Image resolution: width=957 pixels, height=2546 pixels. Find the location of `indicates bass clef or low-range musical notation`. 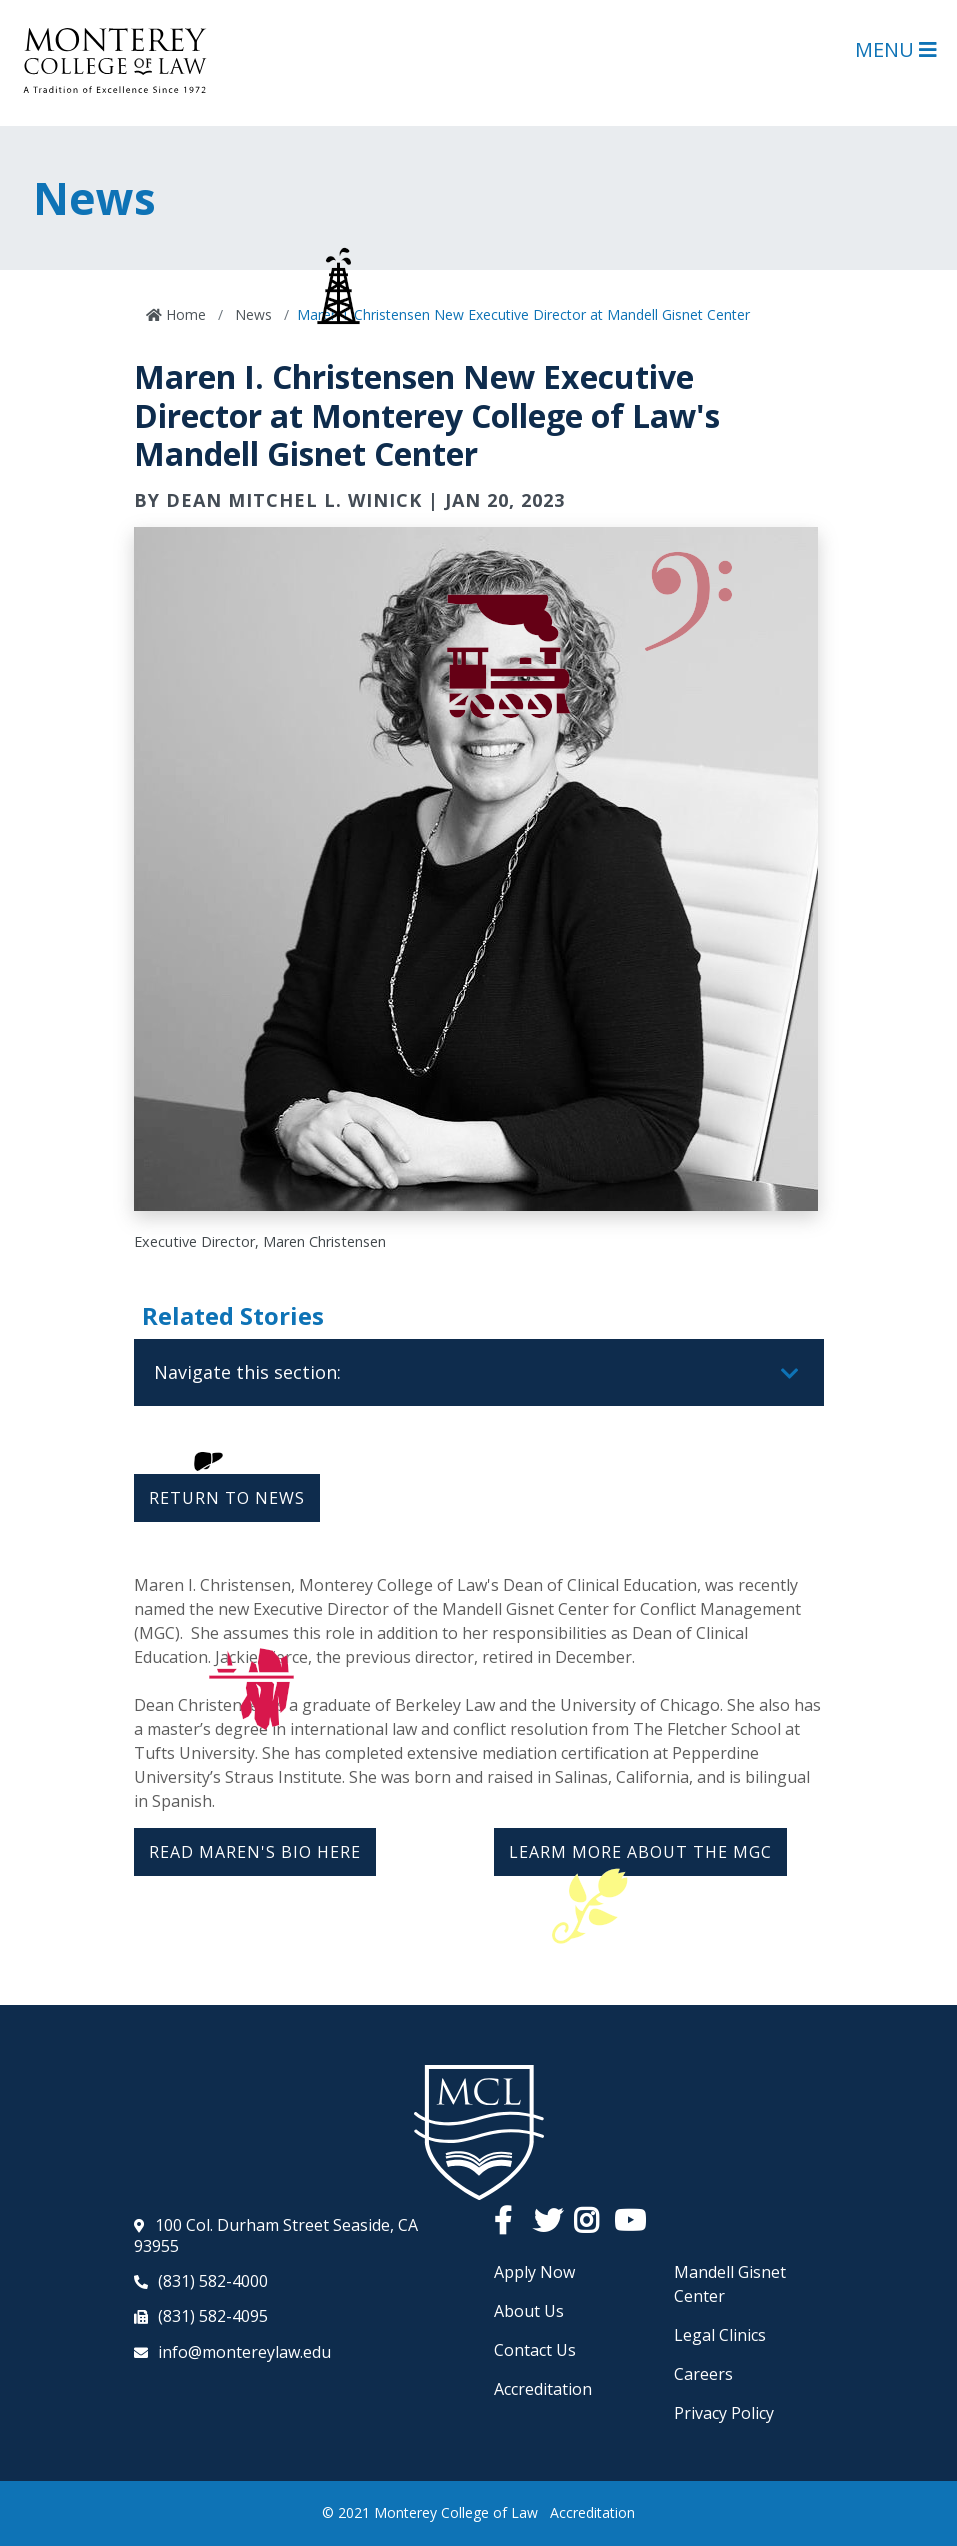

indicates bass clef or low-range musical notation is located at coordinates (688, 601).